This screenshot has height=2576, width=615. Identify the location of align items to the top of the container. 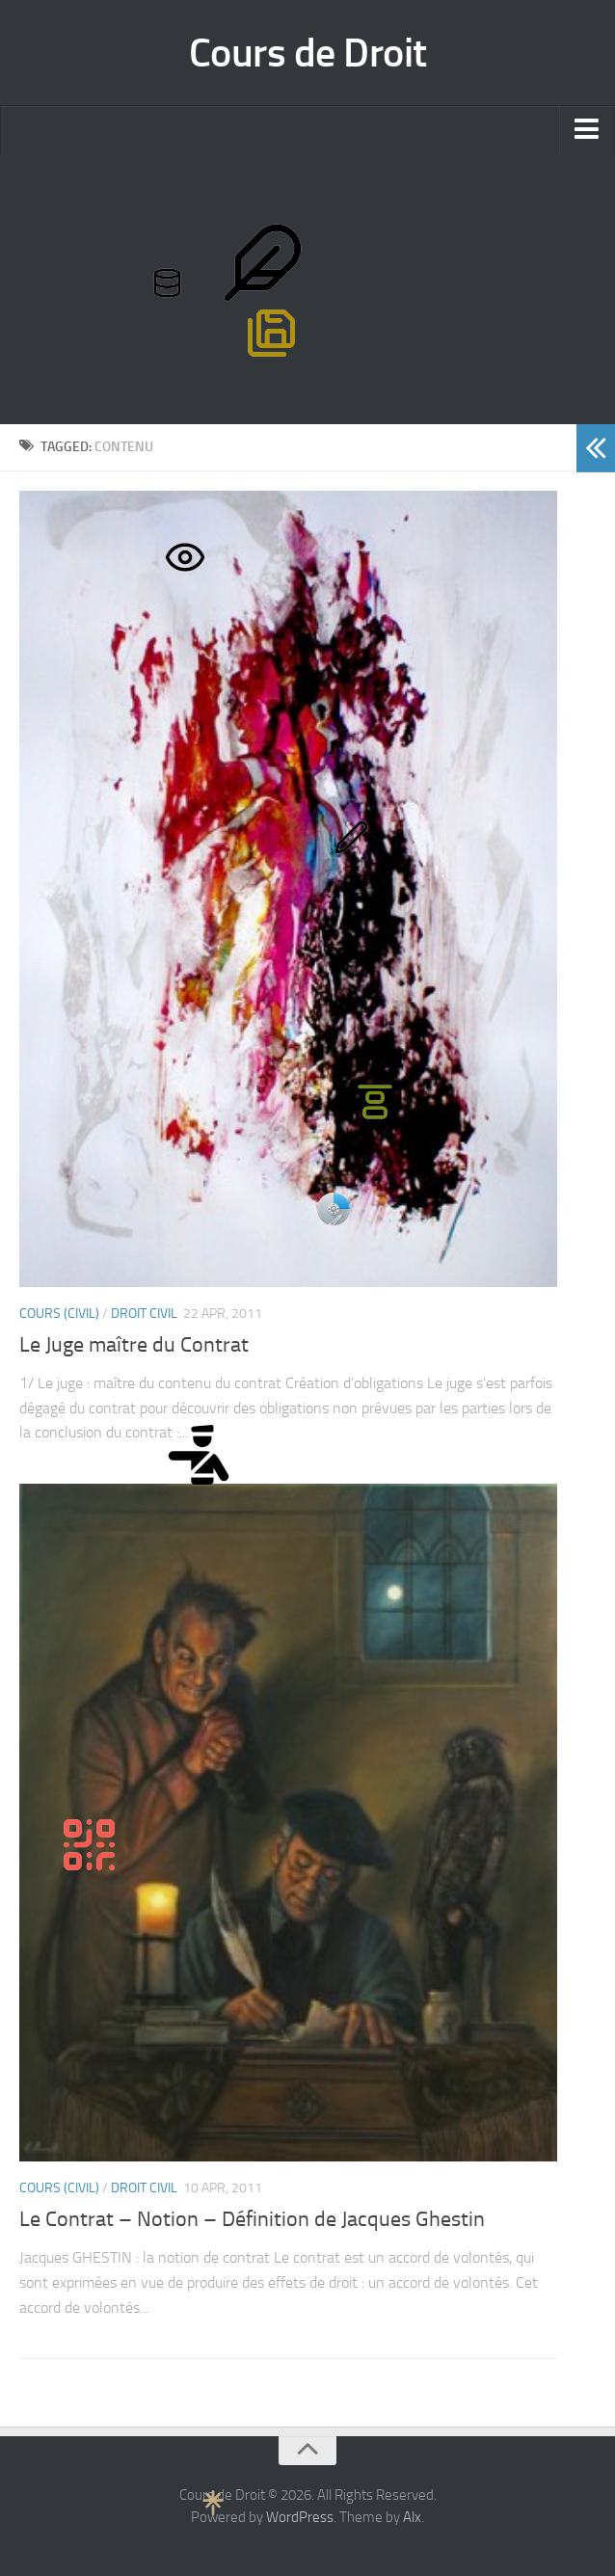
(375, 1102).